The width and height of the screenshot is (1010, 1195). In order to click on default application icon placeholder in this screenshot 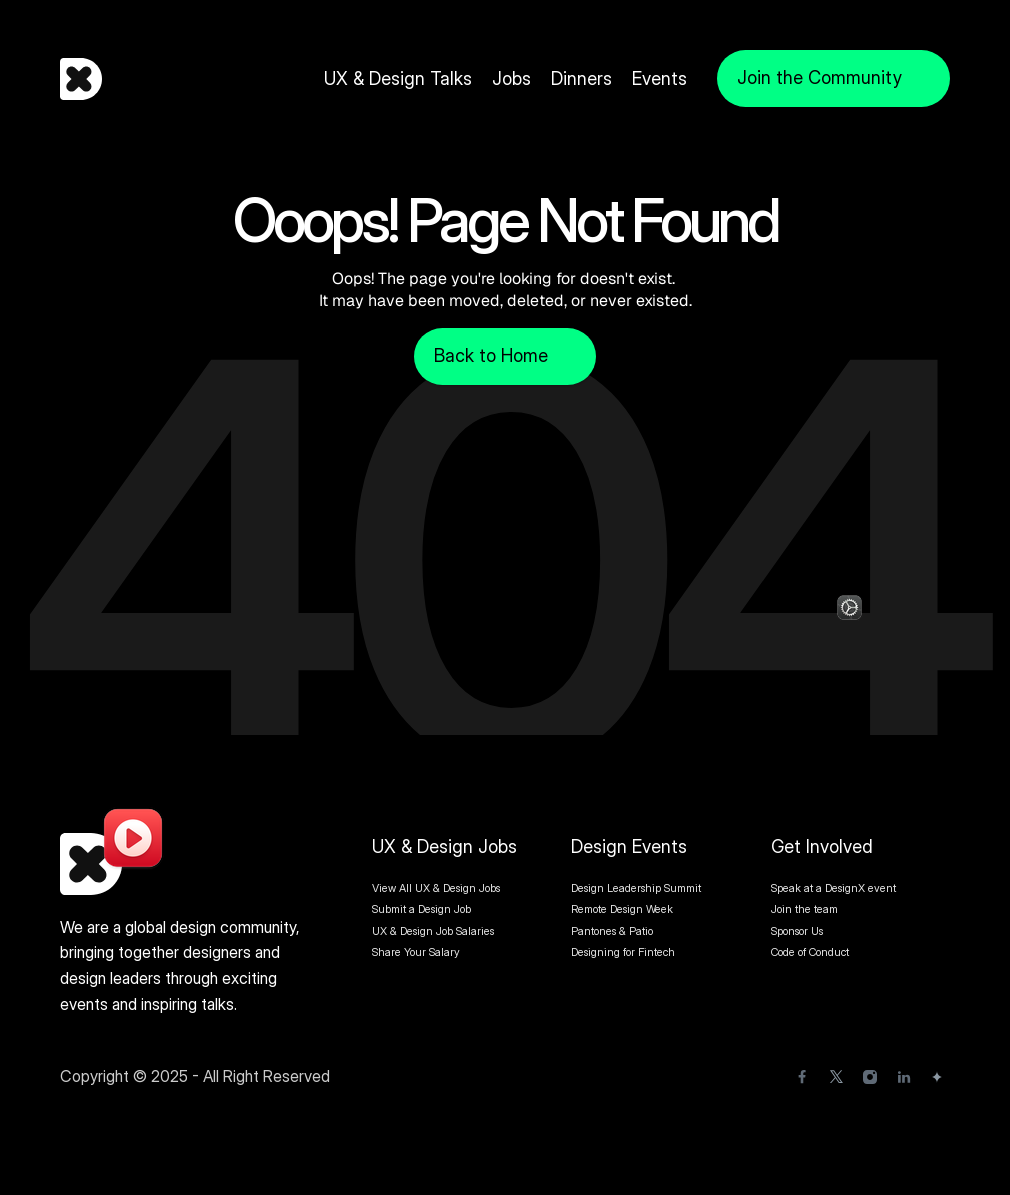, I will do `click(849, 607)`.